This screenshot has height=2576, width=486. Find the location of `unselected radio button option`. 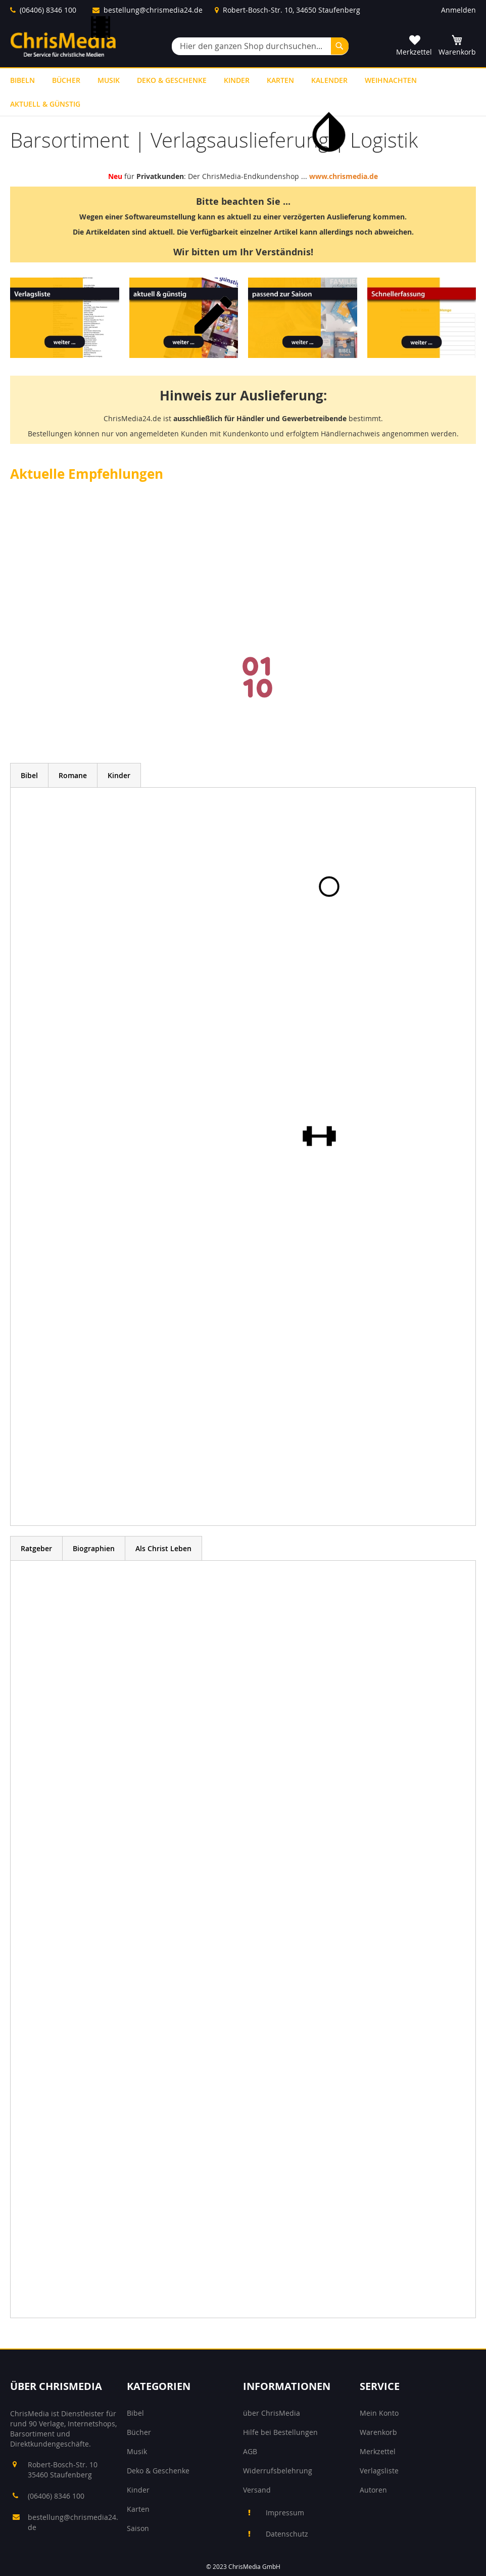

unselected radio button option is located at coordinates (329, 886).